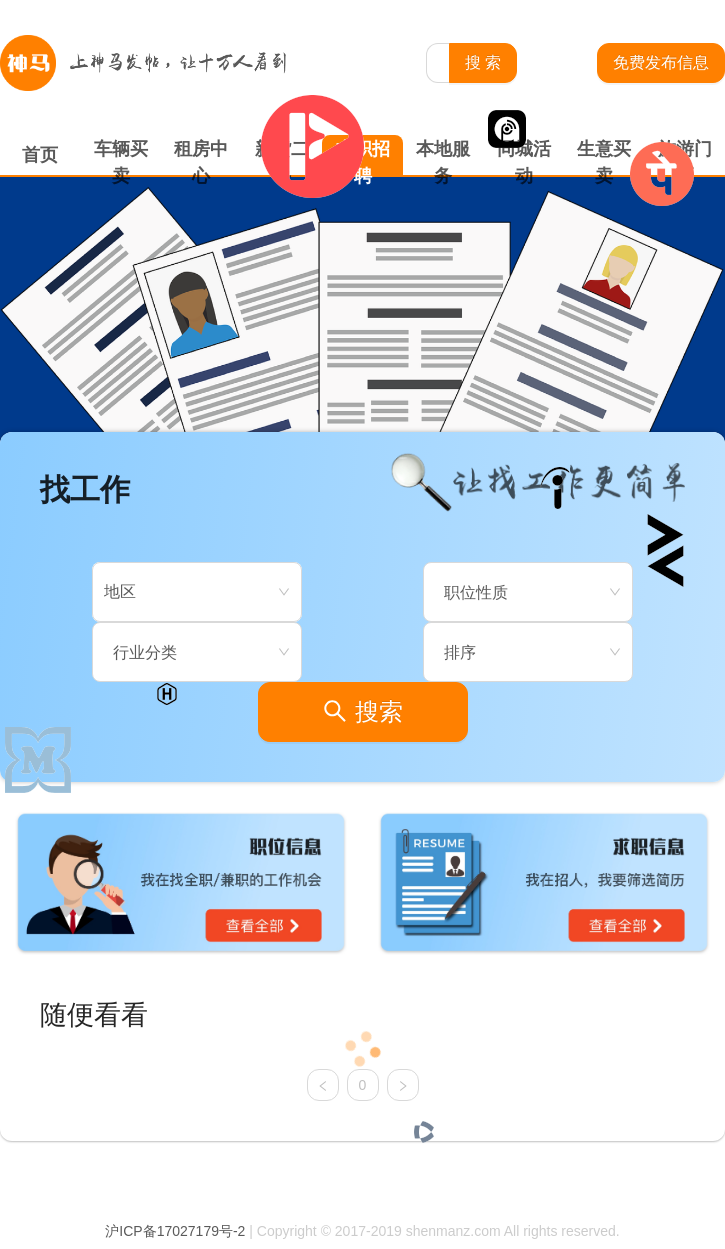 This screenshot has height=1249, width=725. What do you see at coordinates (555, 488) in the screenshot?
I see `open the Indeed job search app` at bounding box center [555, 488].